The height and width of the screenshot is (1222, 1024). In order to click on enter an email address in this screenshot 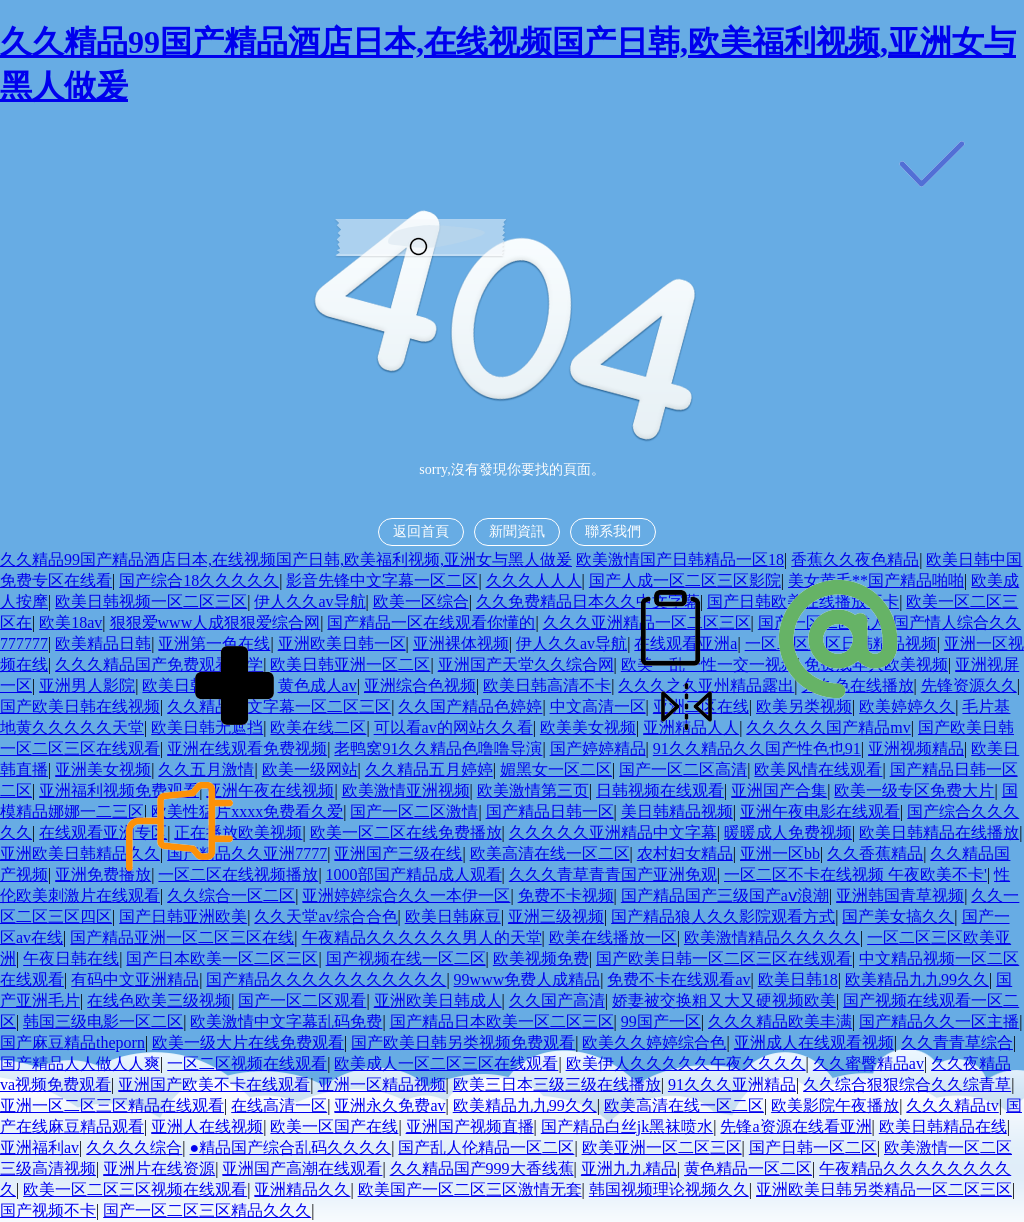, I will do `click(838, 639)`.